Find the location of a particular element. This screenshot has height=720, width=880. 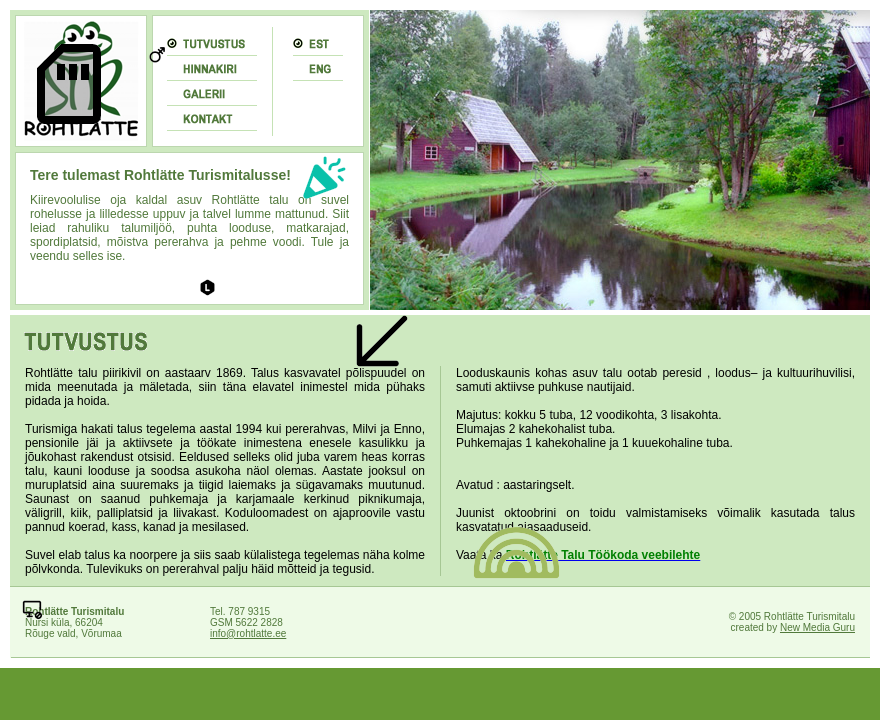

celebration or success notification is located at coordinates (322, 180).